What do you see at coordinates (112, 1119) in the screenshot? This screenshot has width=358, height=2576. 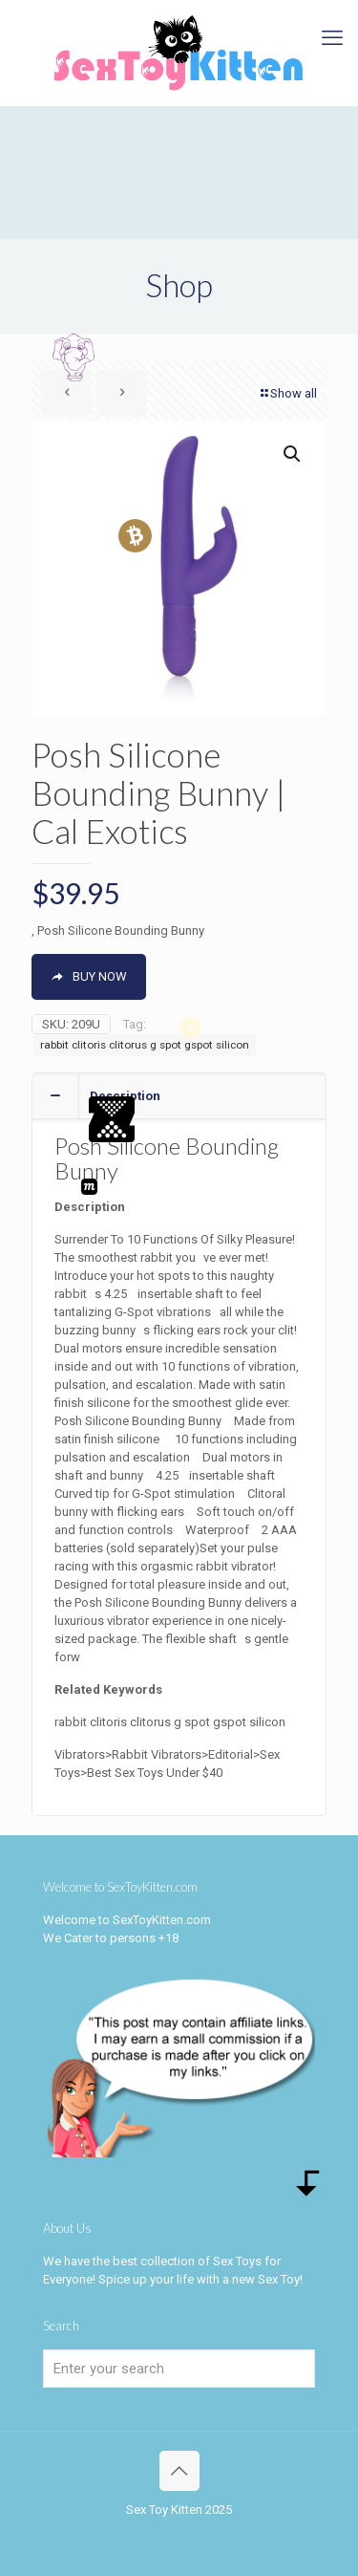 I see `openzfs file system branding logo` at bounding box center [112, 1119].